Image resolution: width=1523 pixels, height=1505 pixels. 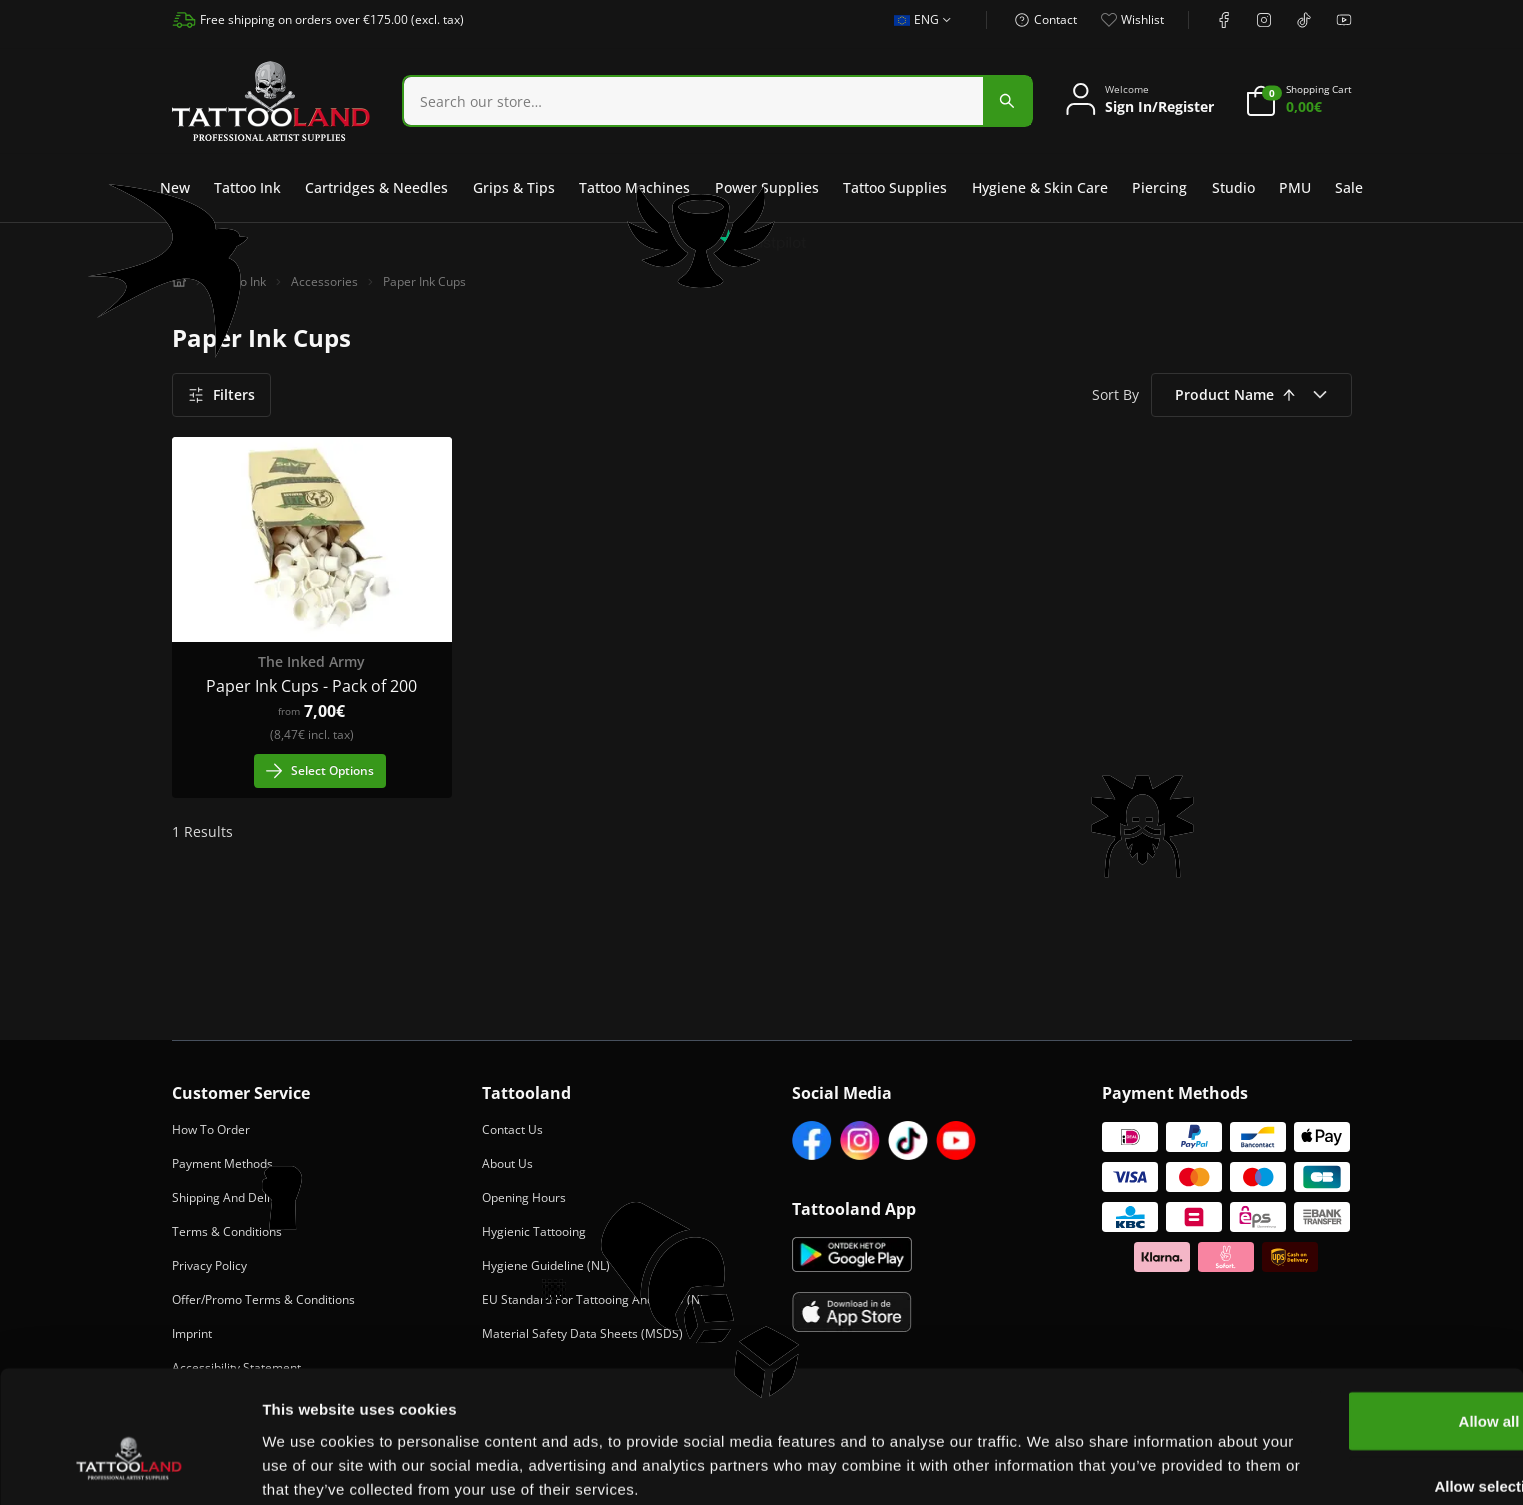 What do you see at coordinates (554, 1291) in the screenshot?
I see `start a new chess game` at bounding box center [554, 1291].